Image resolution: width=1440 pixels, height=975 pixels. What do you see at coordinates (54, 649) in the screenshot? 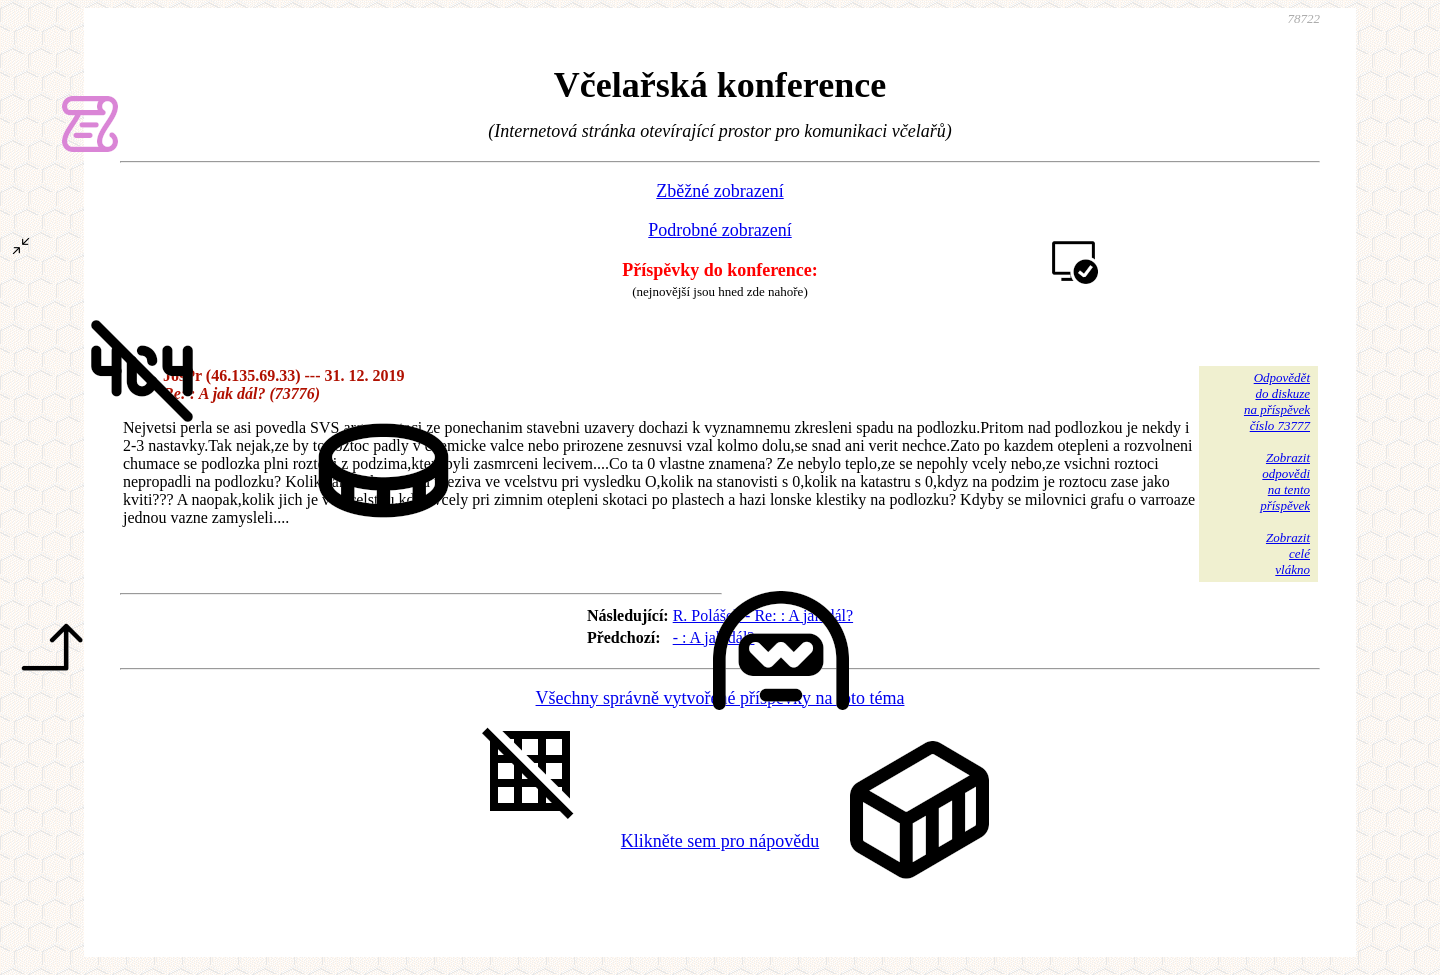
I see `turn right then continue forward` at bounding box center [54, 649].